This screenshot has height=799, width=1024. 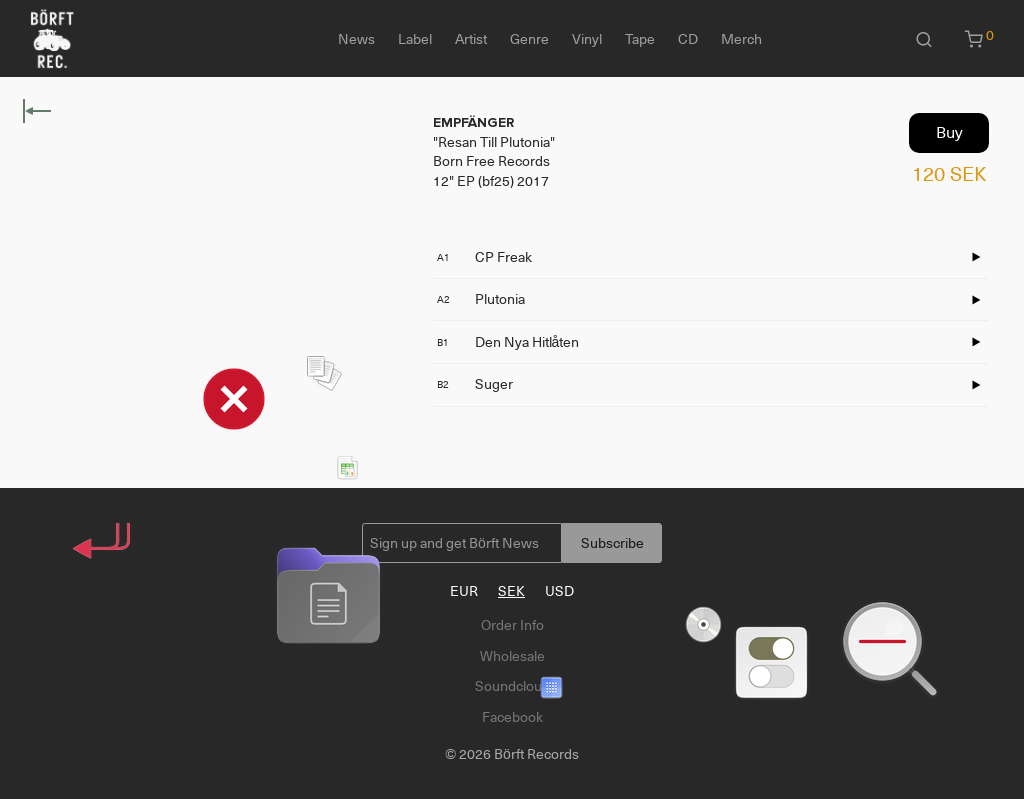 I want to click on reply to all recipients of an email, so click(x=100, y=540).